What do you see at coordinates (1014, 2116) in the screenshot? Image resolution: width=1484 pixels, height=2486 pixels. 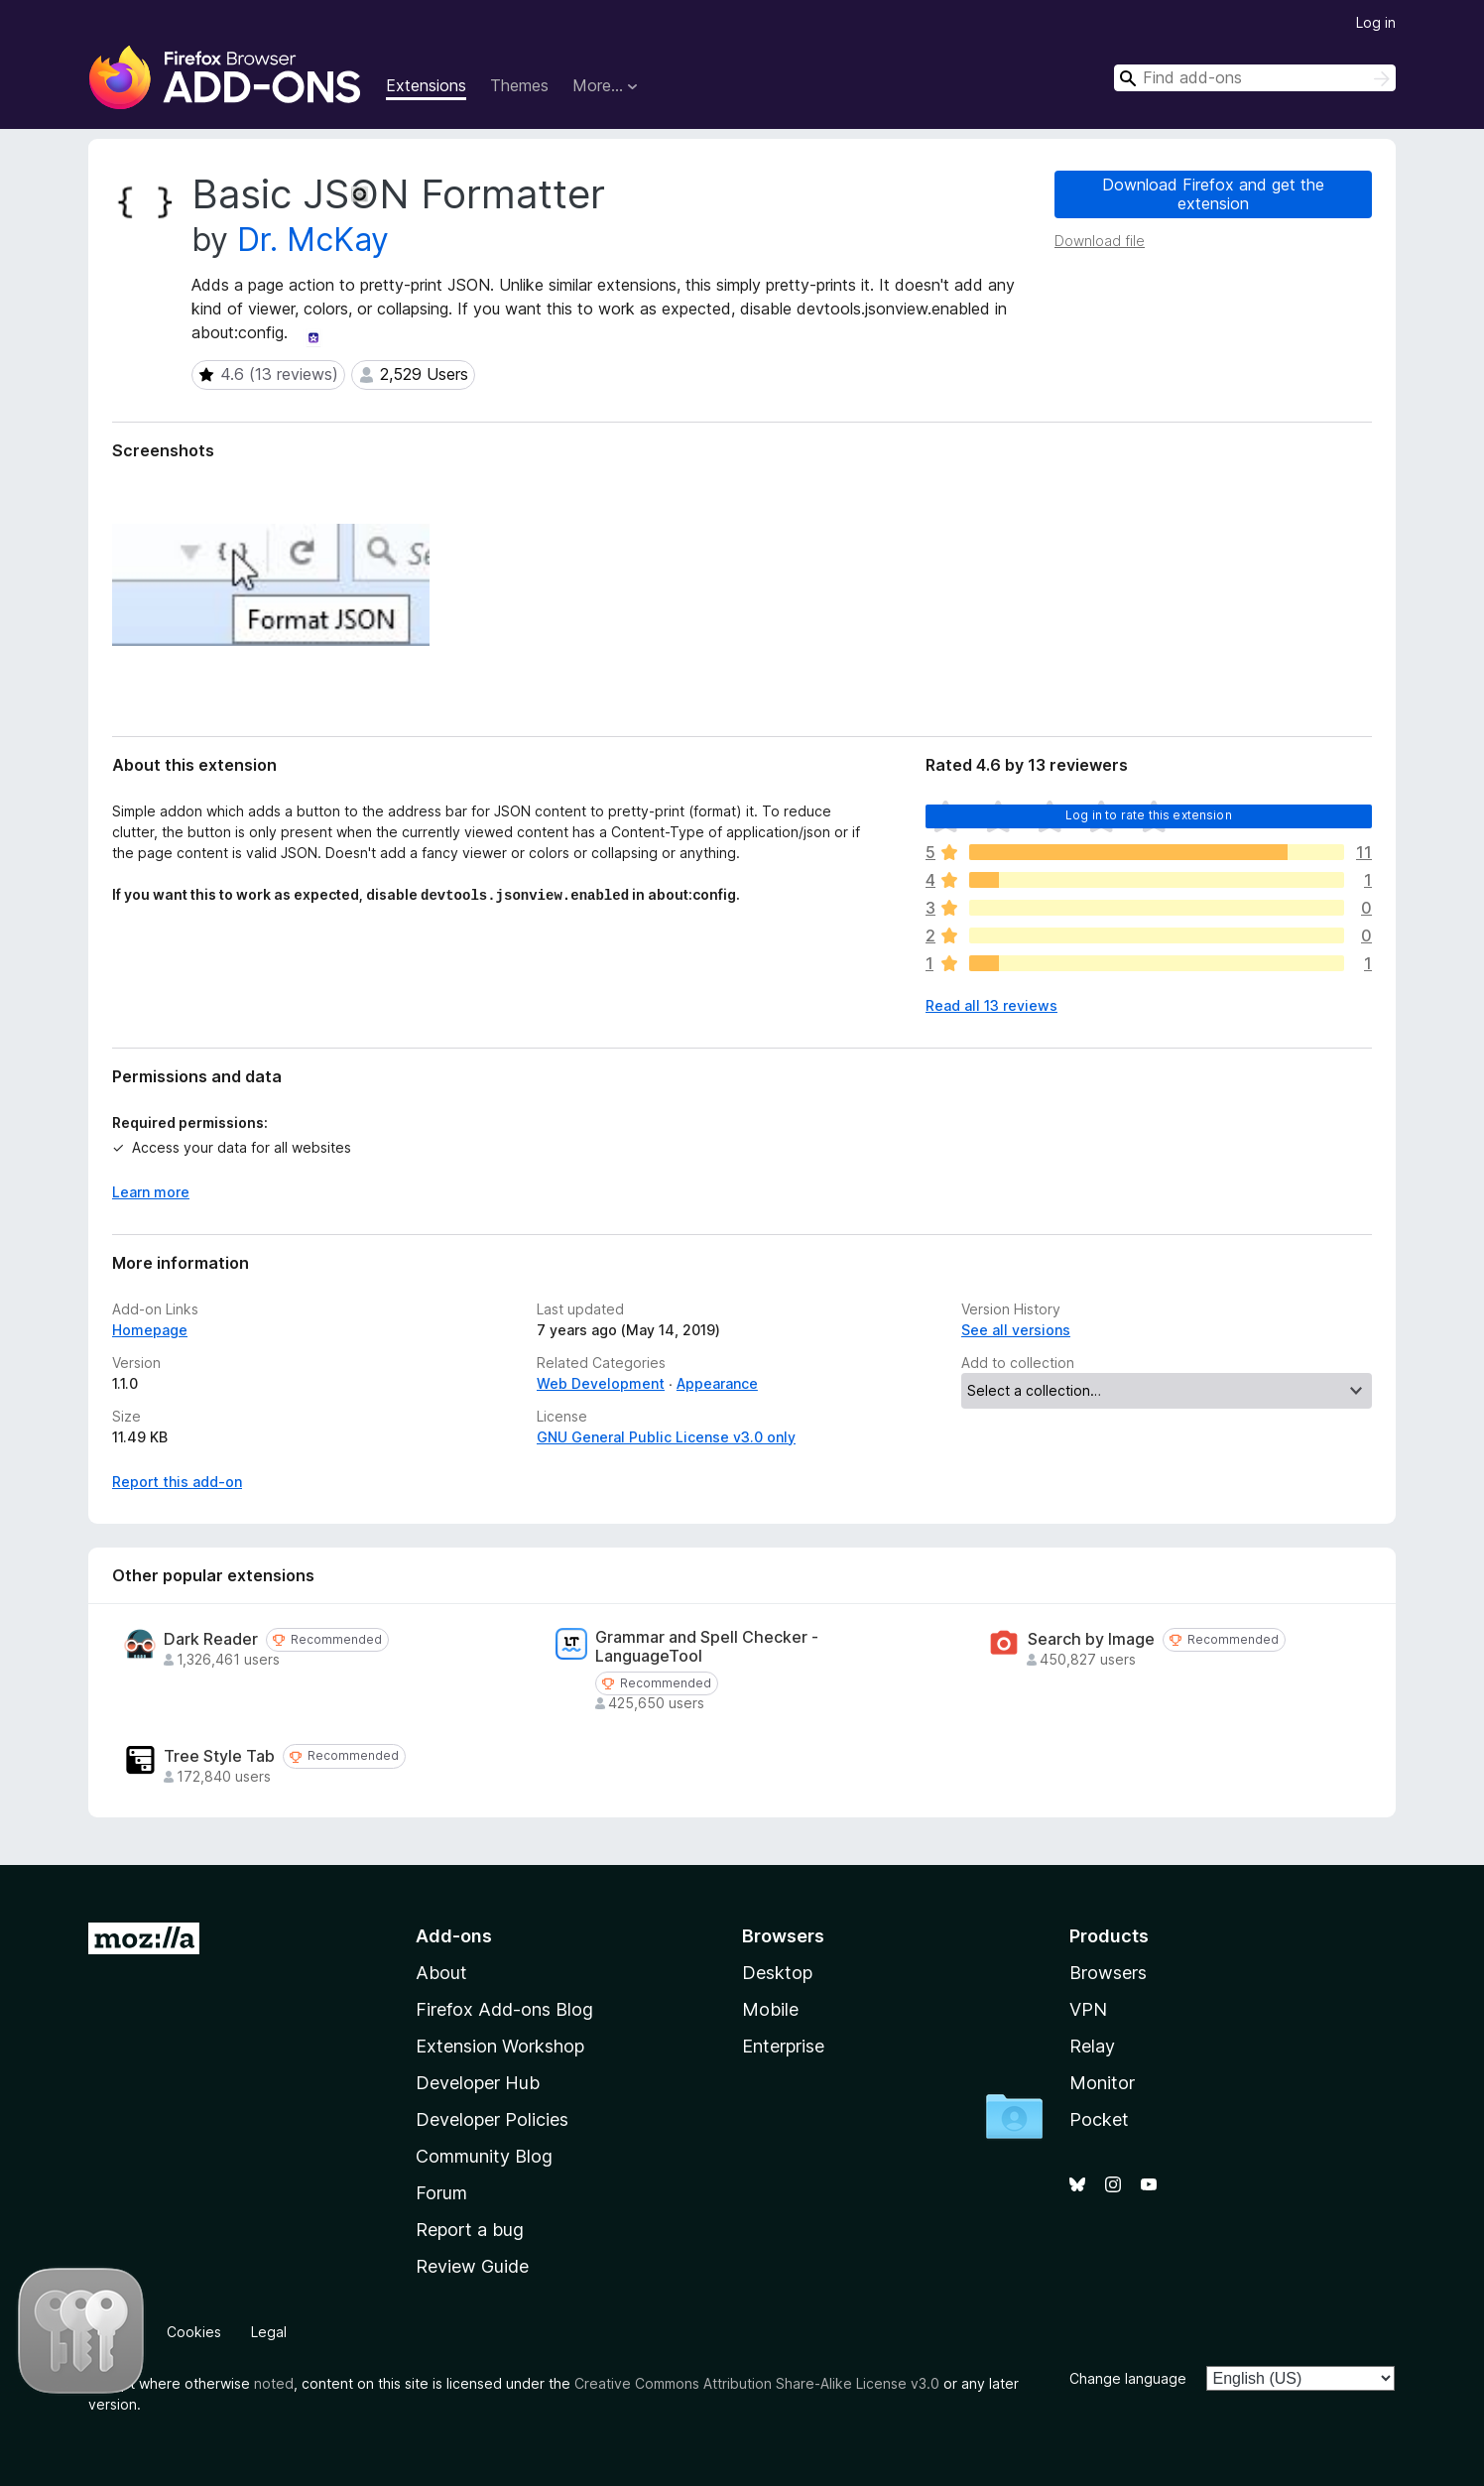 I see `open the users folder` at bounding box center [1014, 2116].